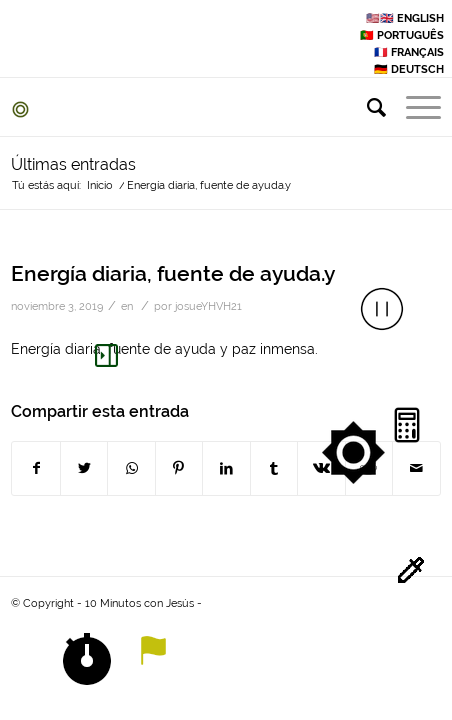 The height and width of the screenshot is (720, 452). What do you see at coordinates (153, 650) in the screenshot?
I see `flag or report content` at bounding box center [153, 650].